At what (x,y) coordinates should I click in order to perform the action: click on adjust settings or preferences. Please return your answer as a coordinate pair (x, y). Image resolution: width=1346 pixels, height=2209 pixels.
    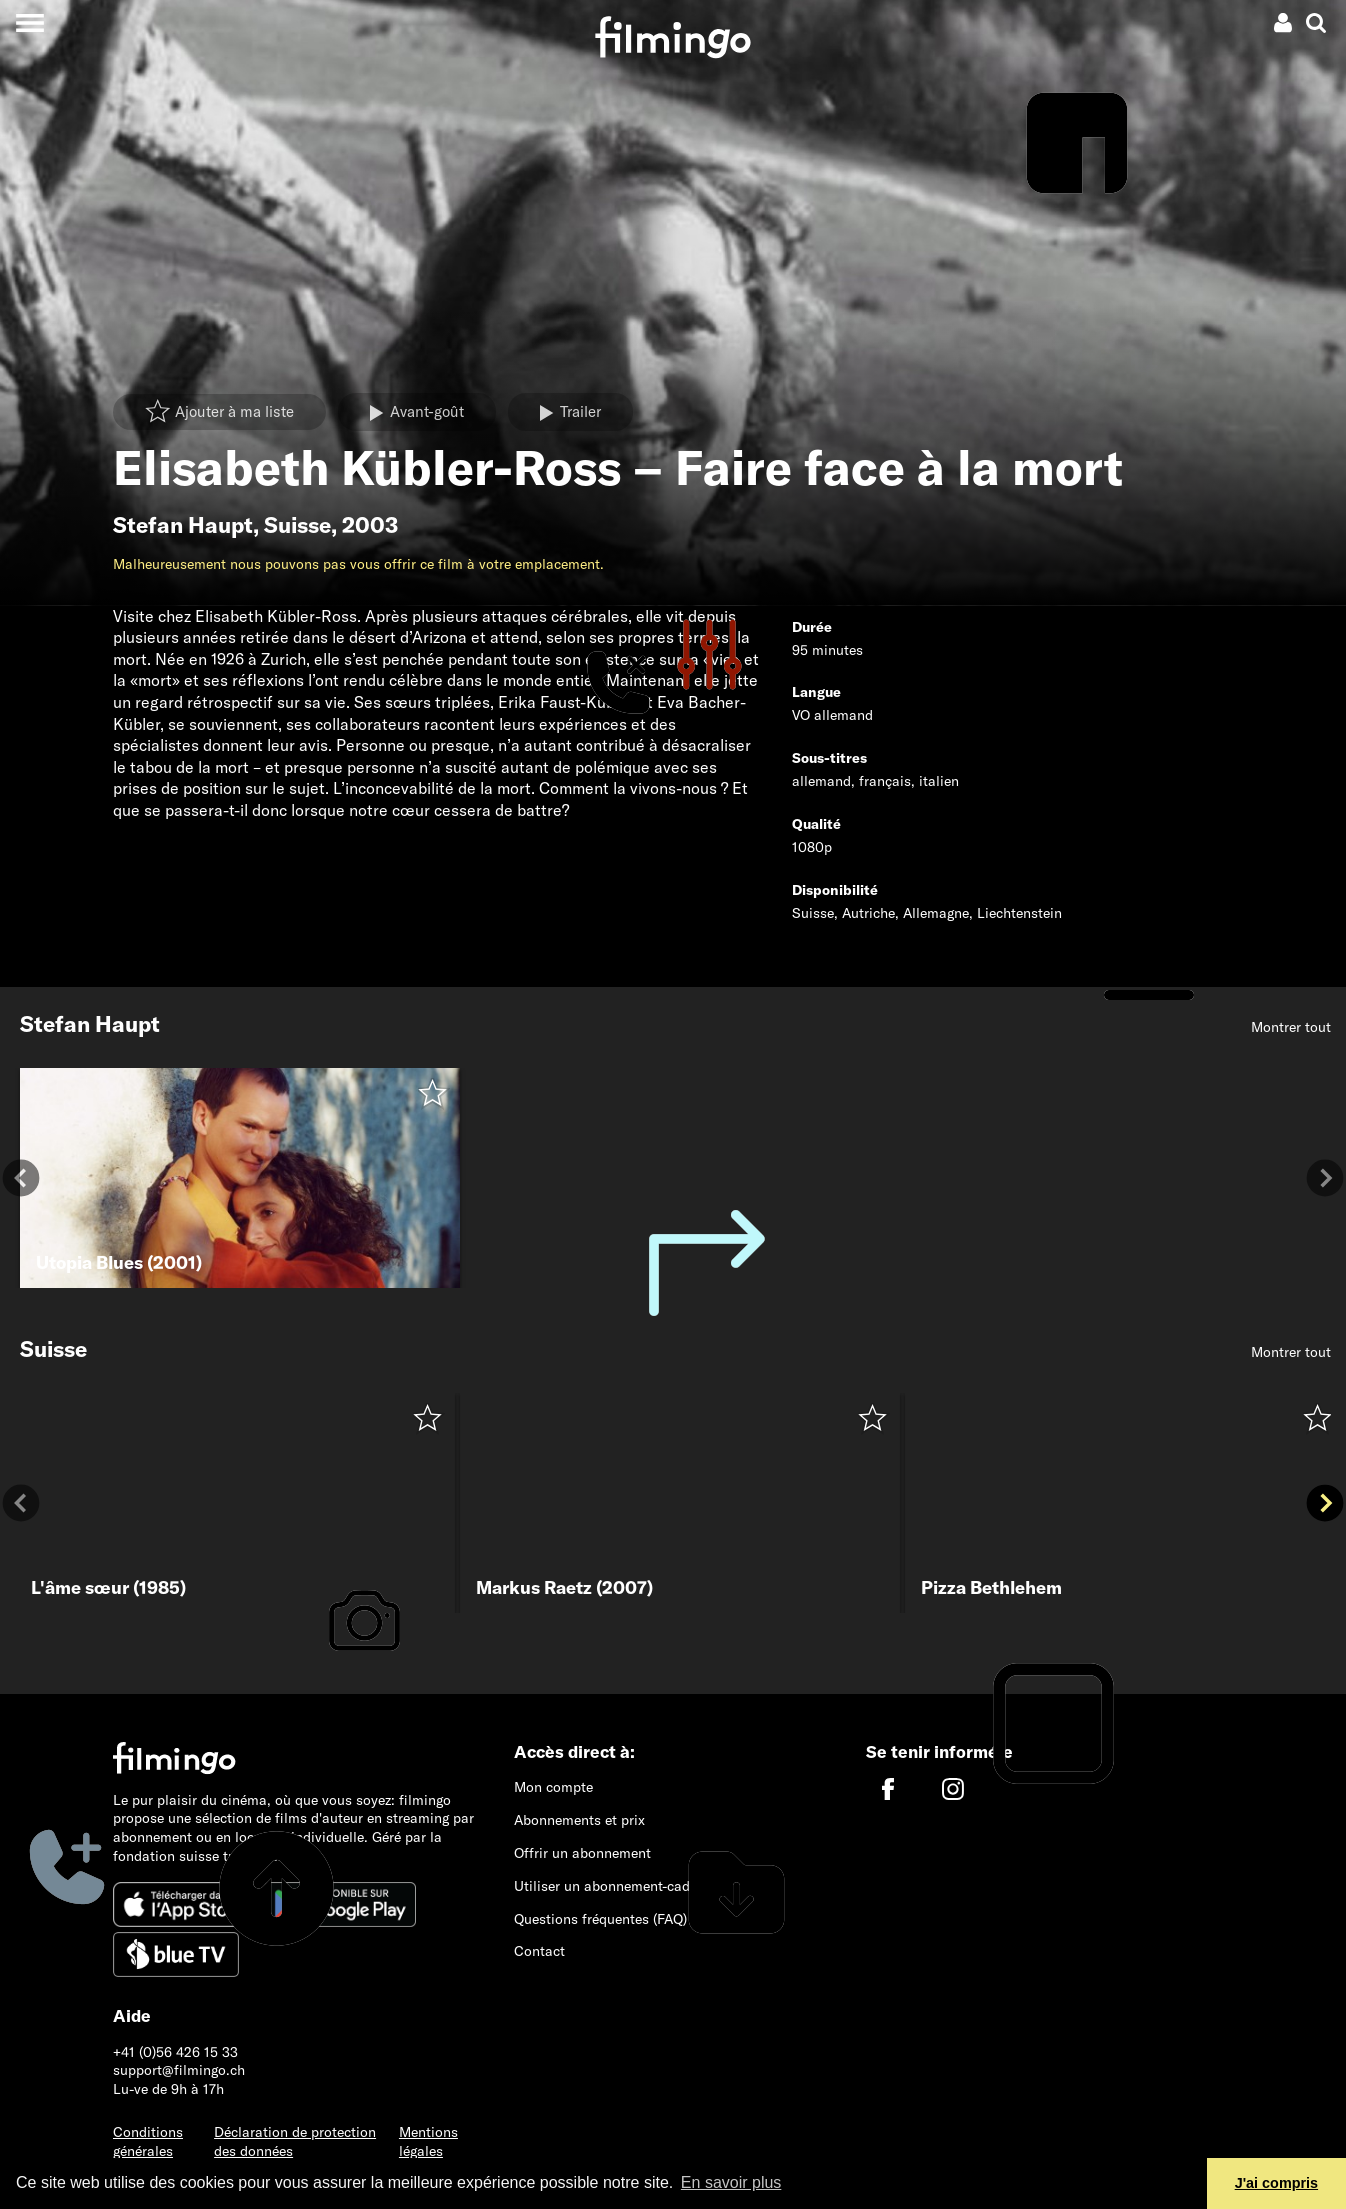
    Looking at the image, I should click on (709, 654).